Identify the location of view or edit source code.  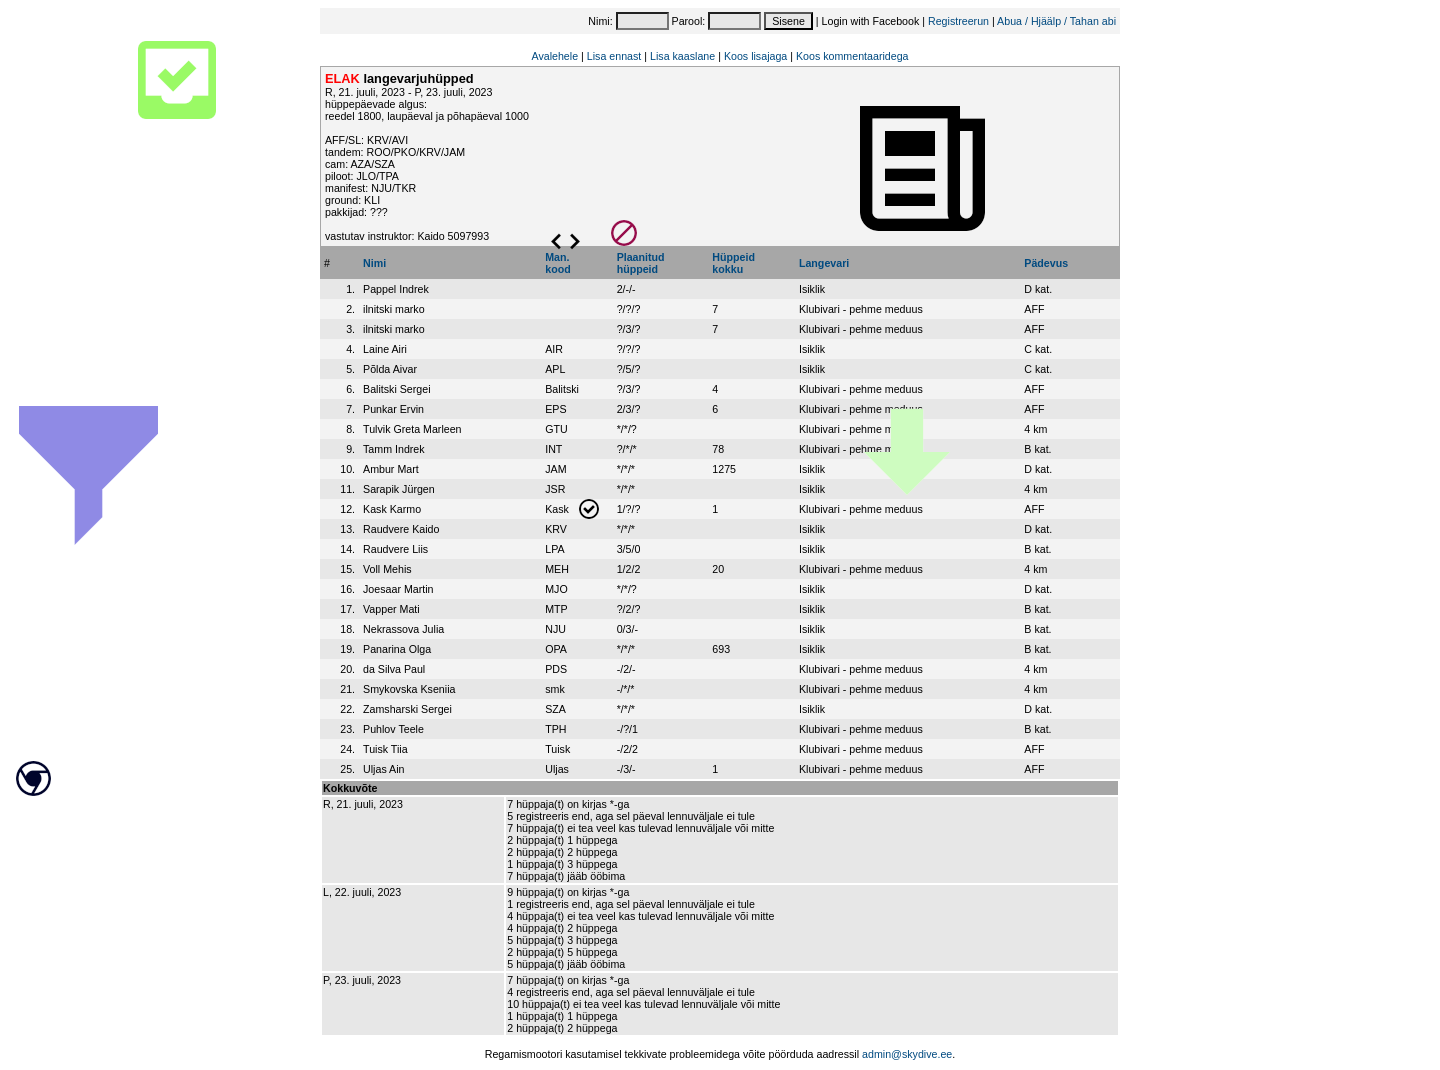
(565, 241).